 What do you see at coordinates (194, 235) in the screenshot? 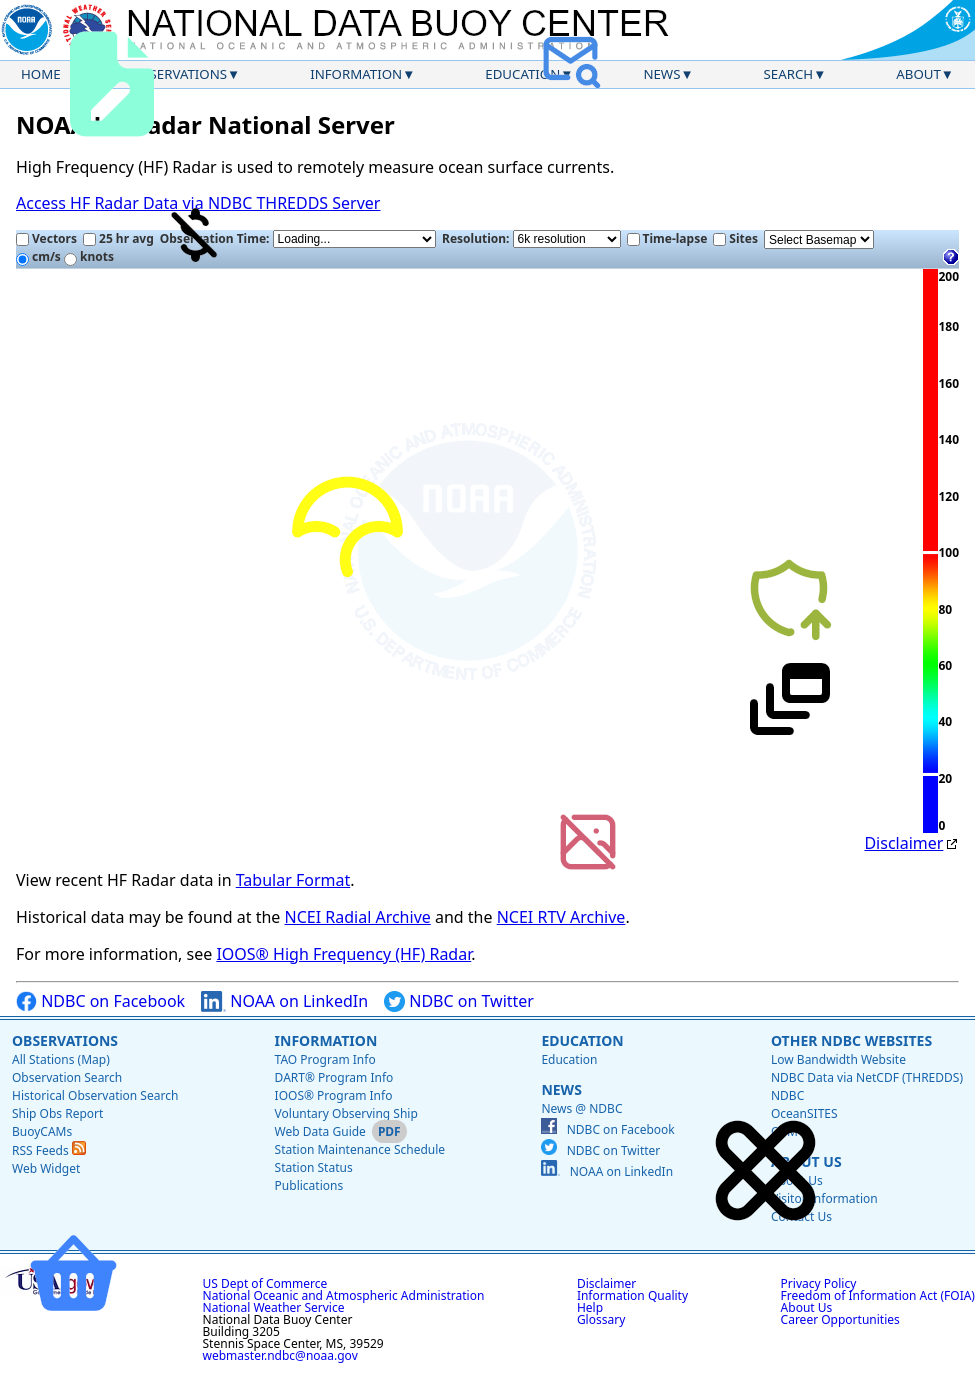
I see `indicates no cost or free item` at bounding box center [194, 235].